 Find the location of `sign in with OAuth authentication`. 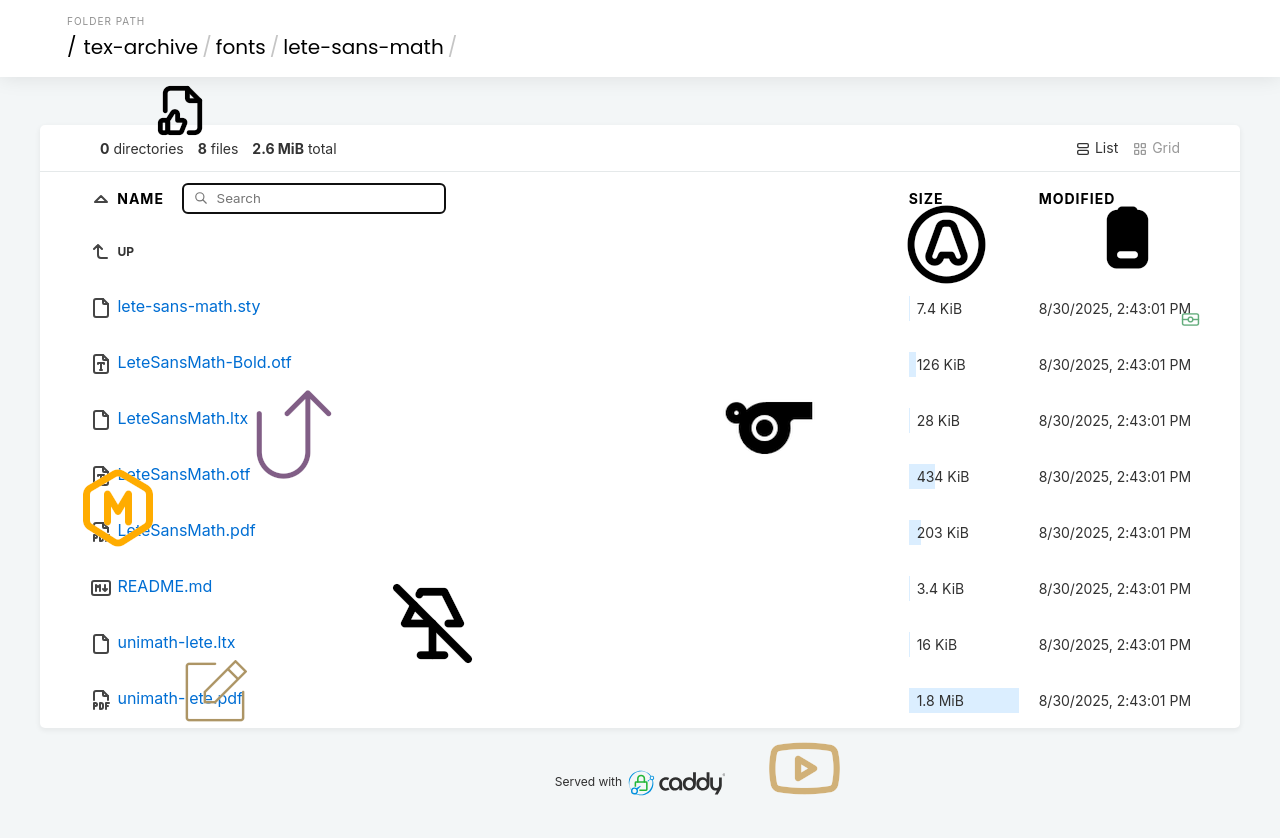

sign in with OAuth authentication is located at coordinates (946, 244).